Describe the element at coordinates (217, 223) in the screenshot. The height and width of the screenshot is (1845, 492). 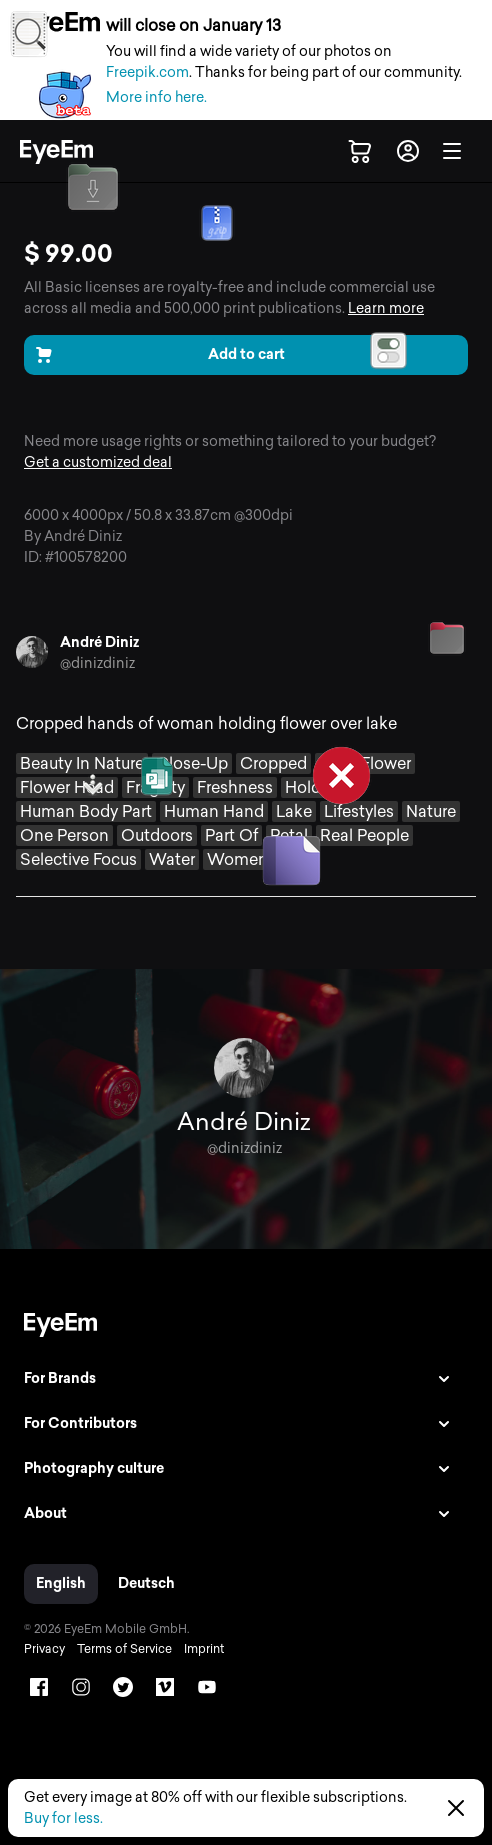
I see `a gzip compressed archive file` at that location.